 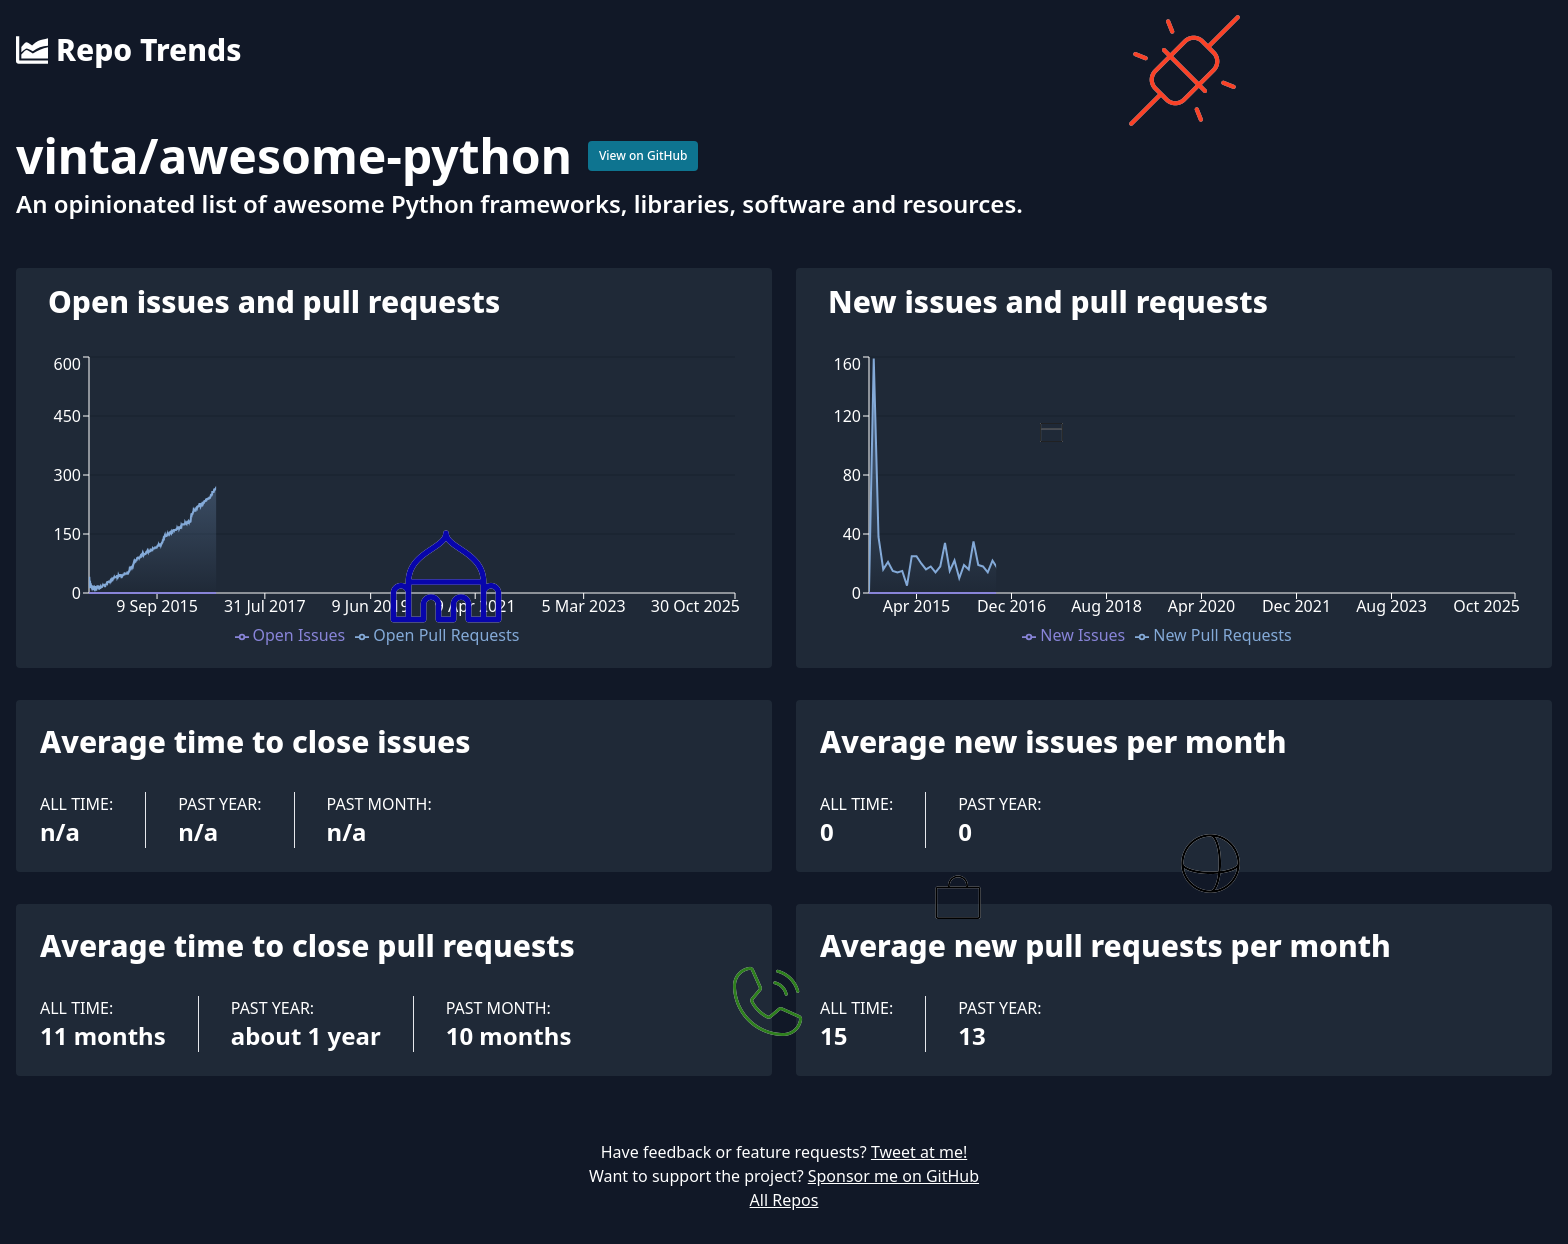 I want to click on make a phone call, so click(x=769, y=1000).